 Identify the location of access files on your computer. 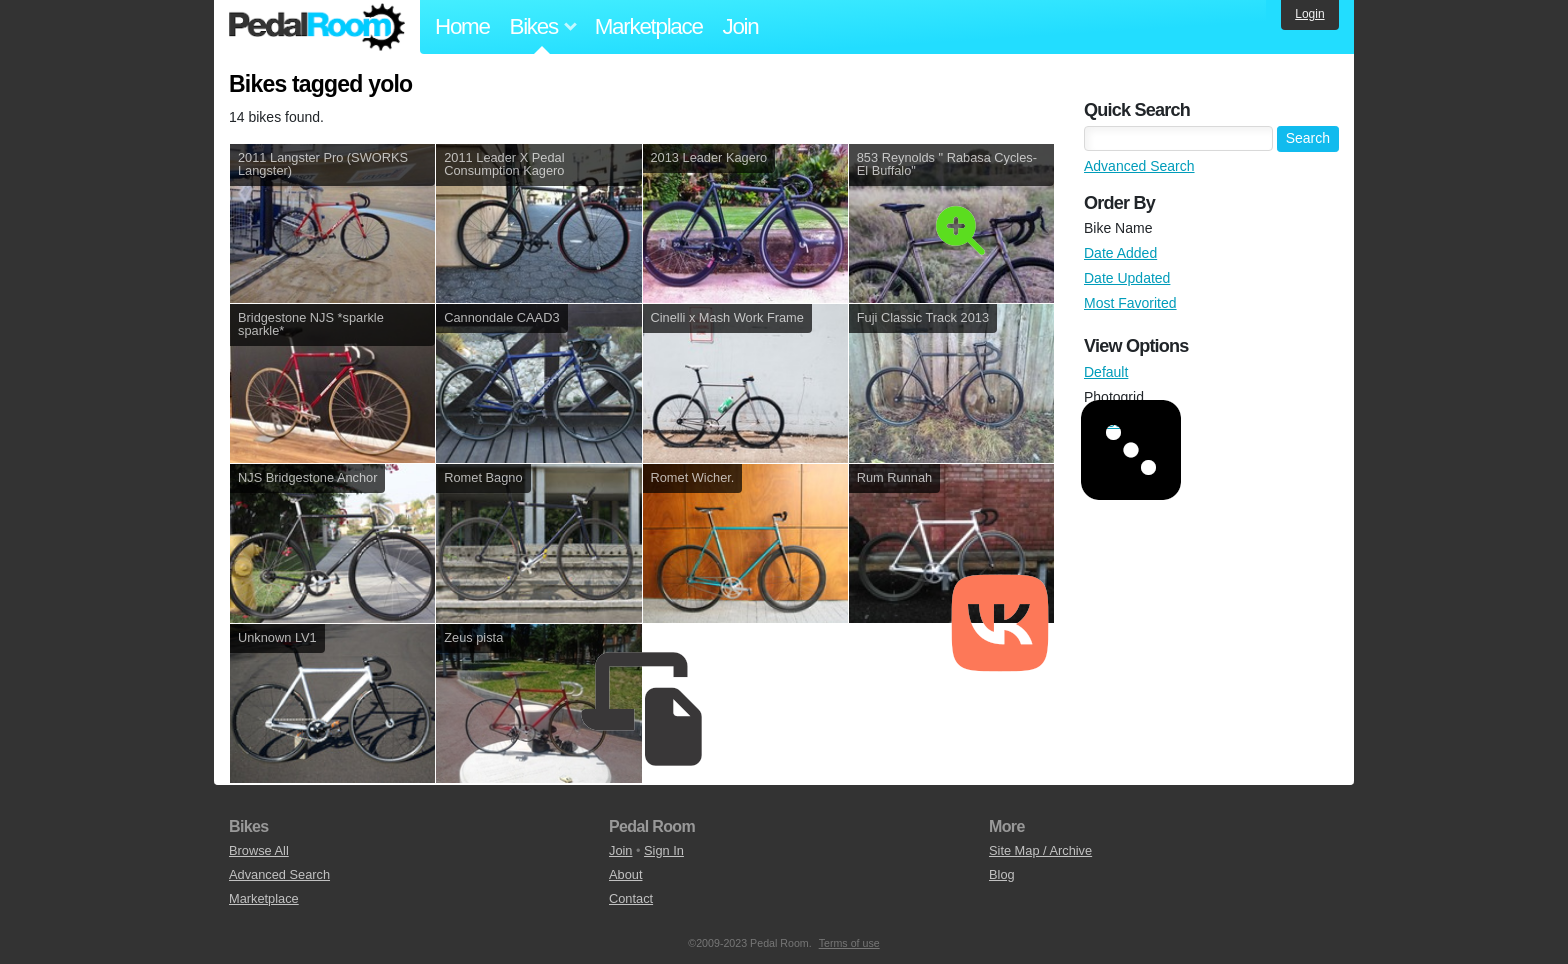
(645, 709).